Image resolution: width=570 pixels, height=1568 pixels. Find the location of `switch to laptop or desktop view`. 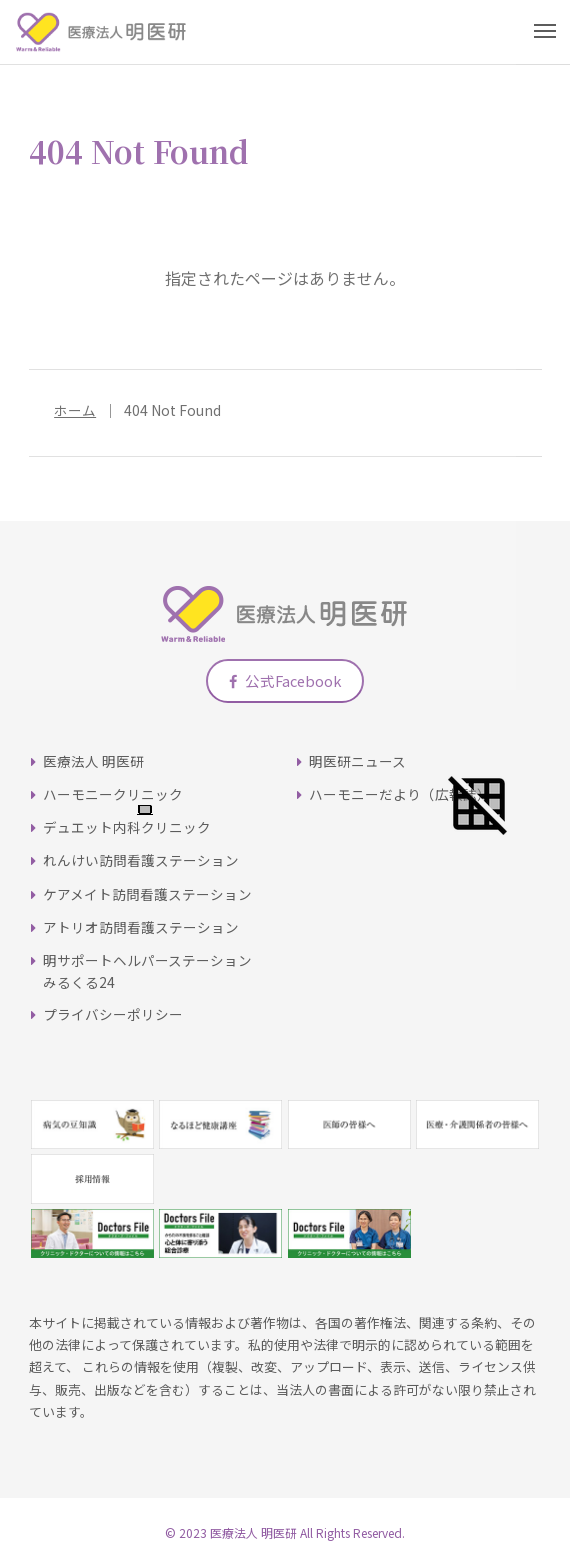

switch to laptop or desktop view is located at coordinates (145, 810).